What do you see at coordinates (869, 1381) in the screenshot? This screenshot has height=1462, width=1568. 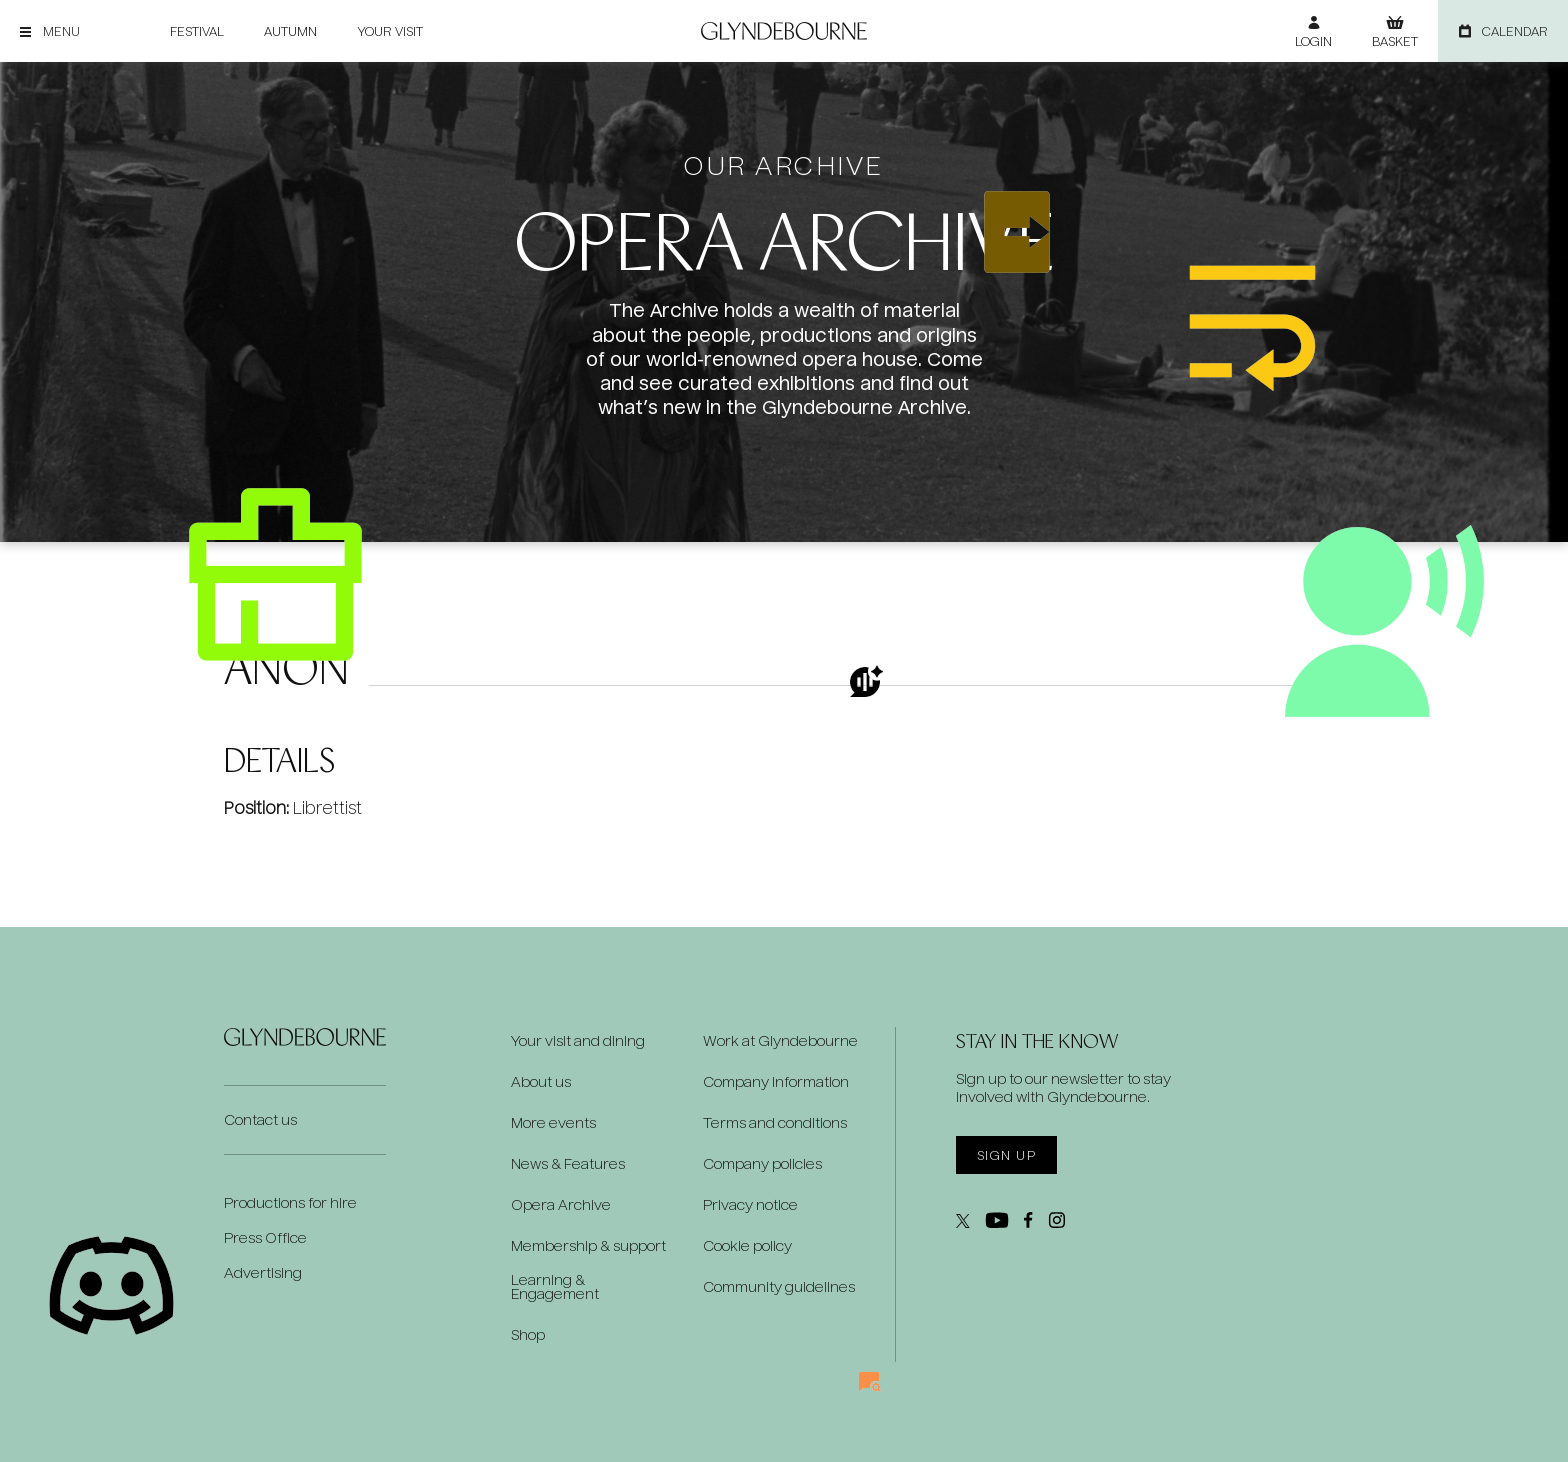 I see `search through chat messages` at bounding box center [869, 1381].